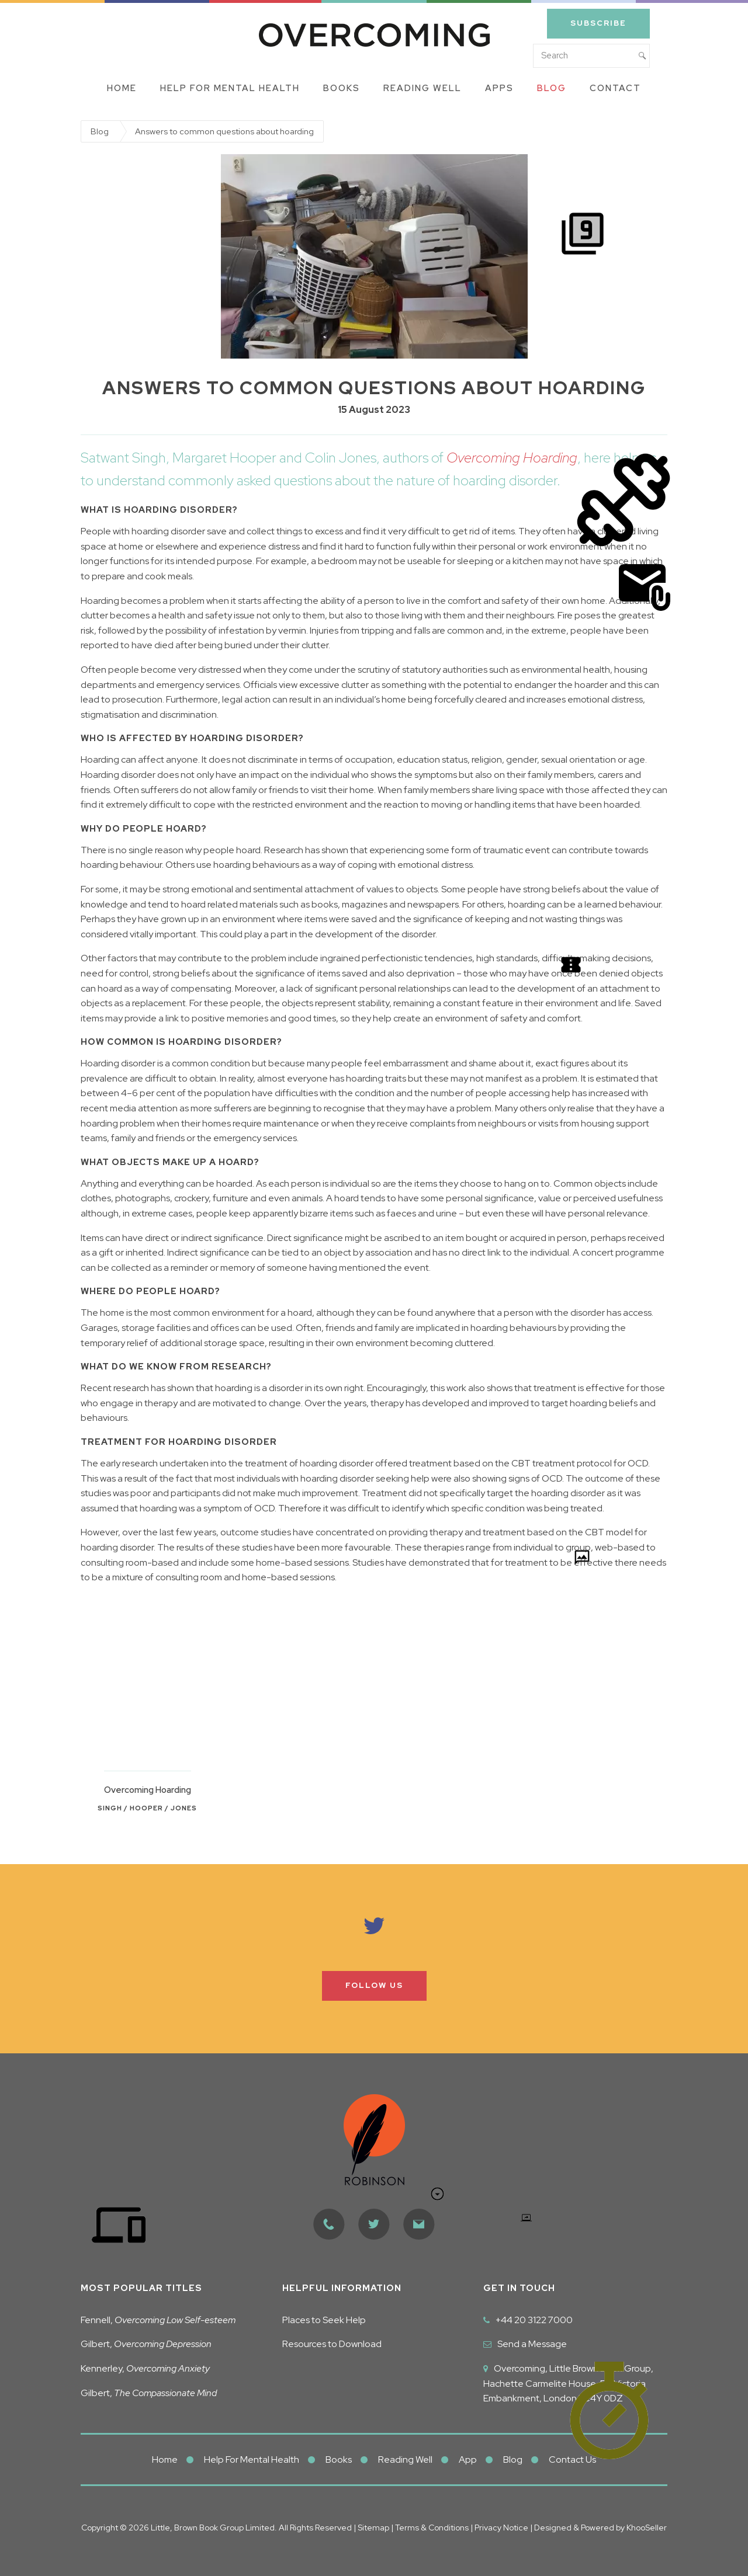 The image size is (748, 2576). What do you see at coordinates (582, 1558) in the screenshot?
I see `send or receive a picture message` at bounding box center [582, 1558].